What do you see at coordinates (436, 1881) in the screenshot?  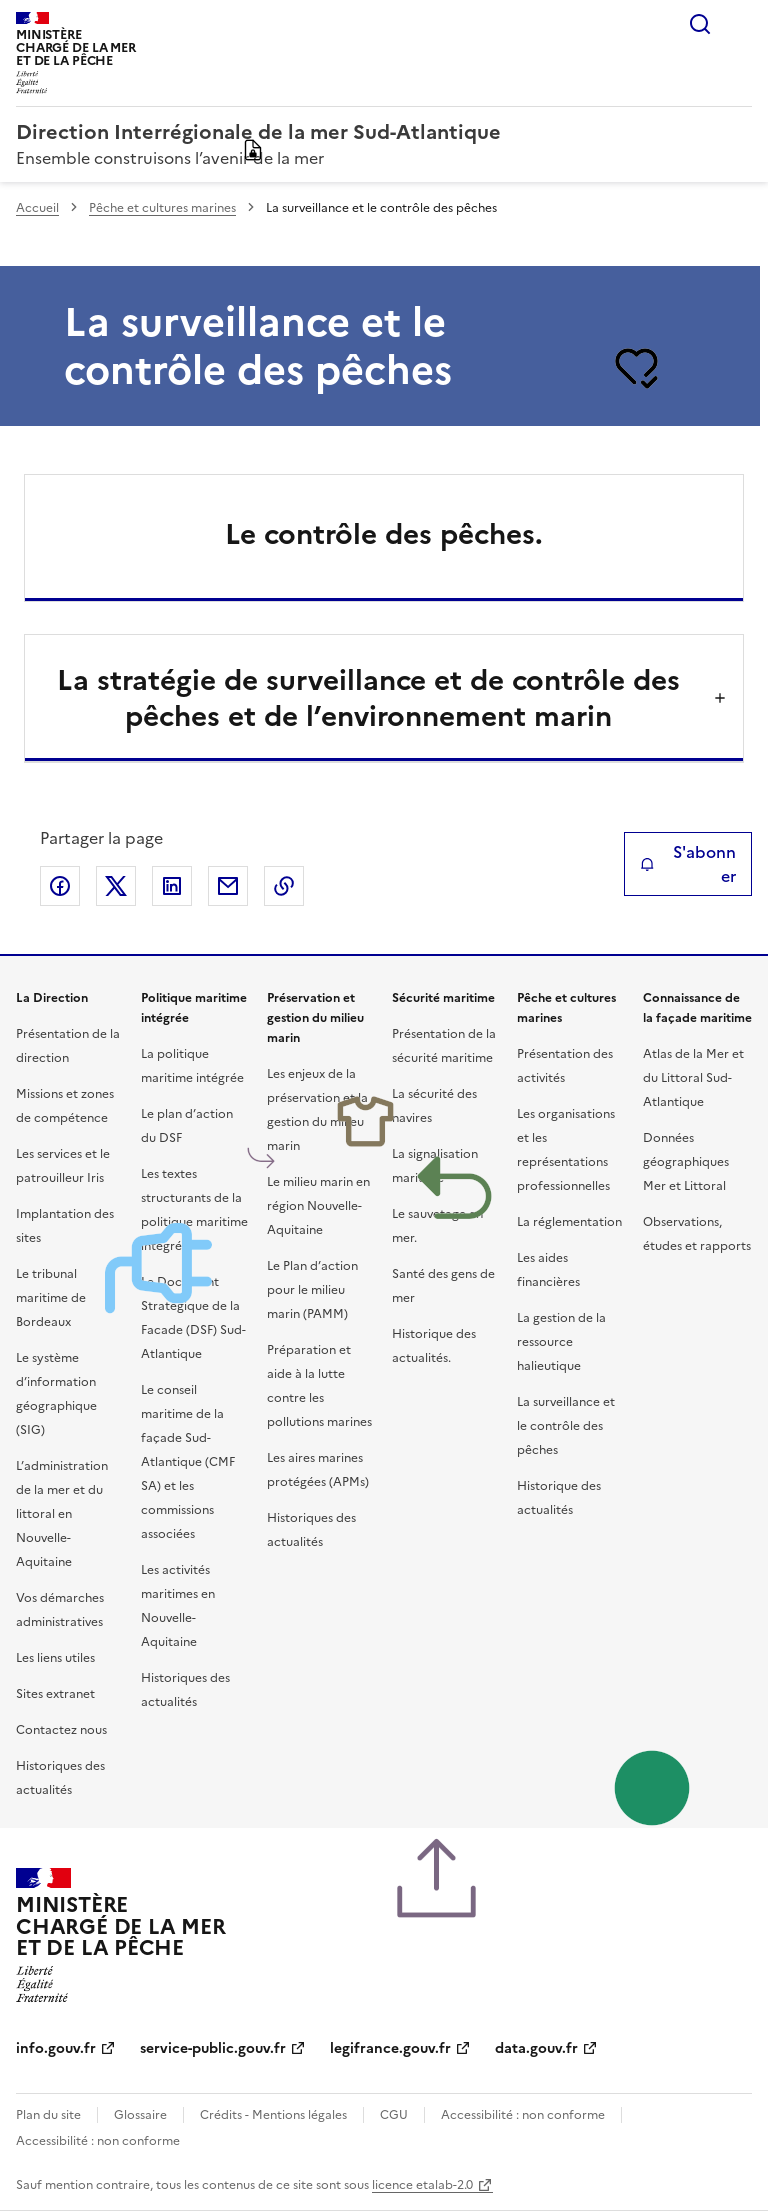 I see `upload a file or document` at bounding box center [436, 1881].